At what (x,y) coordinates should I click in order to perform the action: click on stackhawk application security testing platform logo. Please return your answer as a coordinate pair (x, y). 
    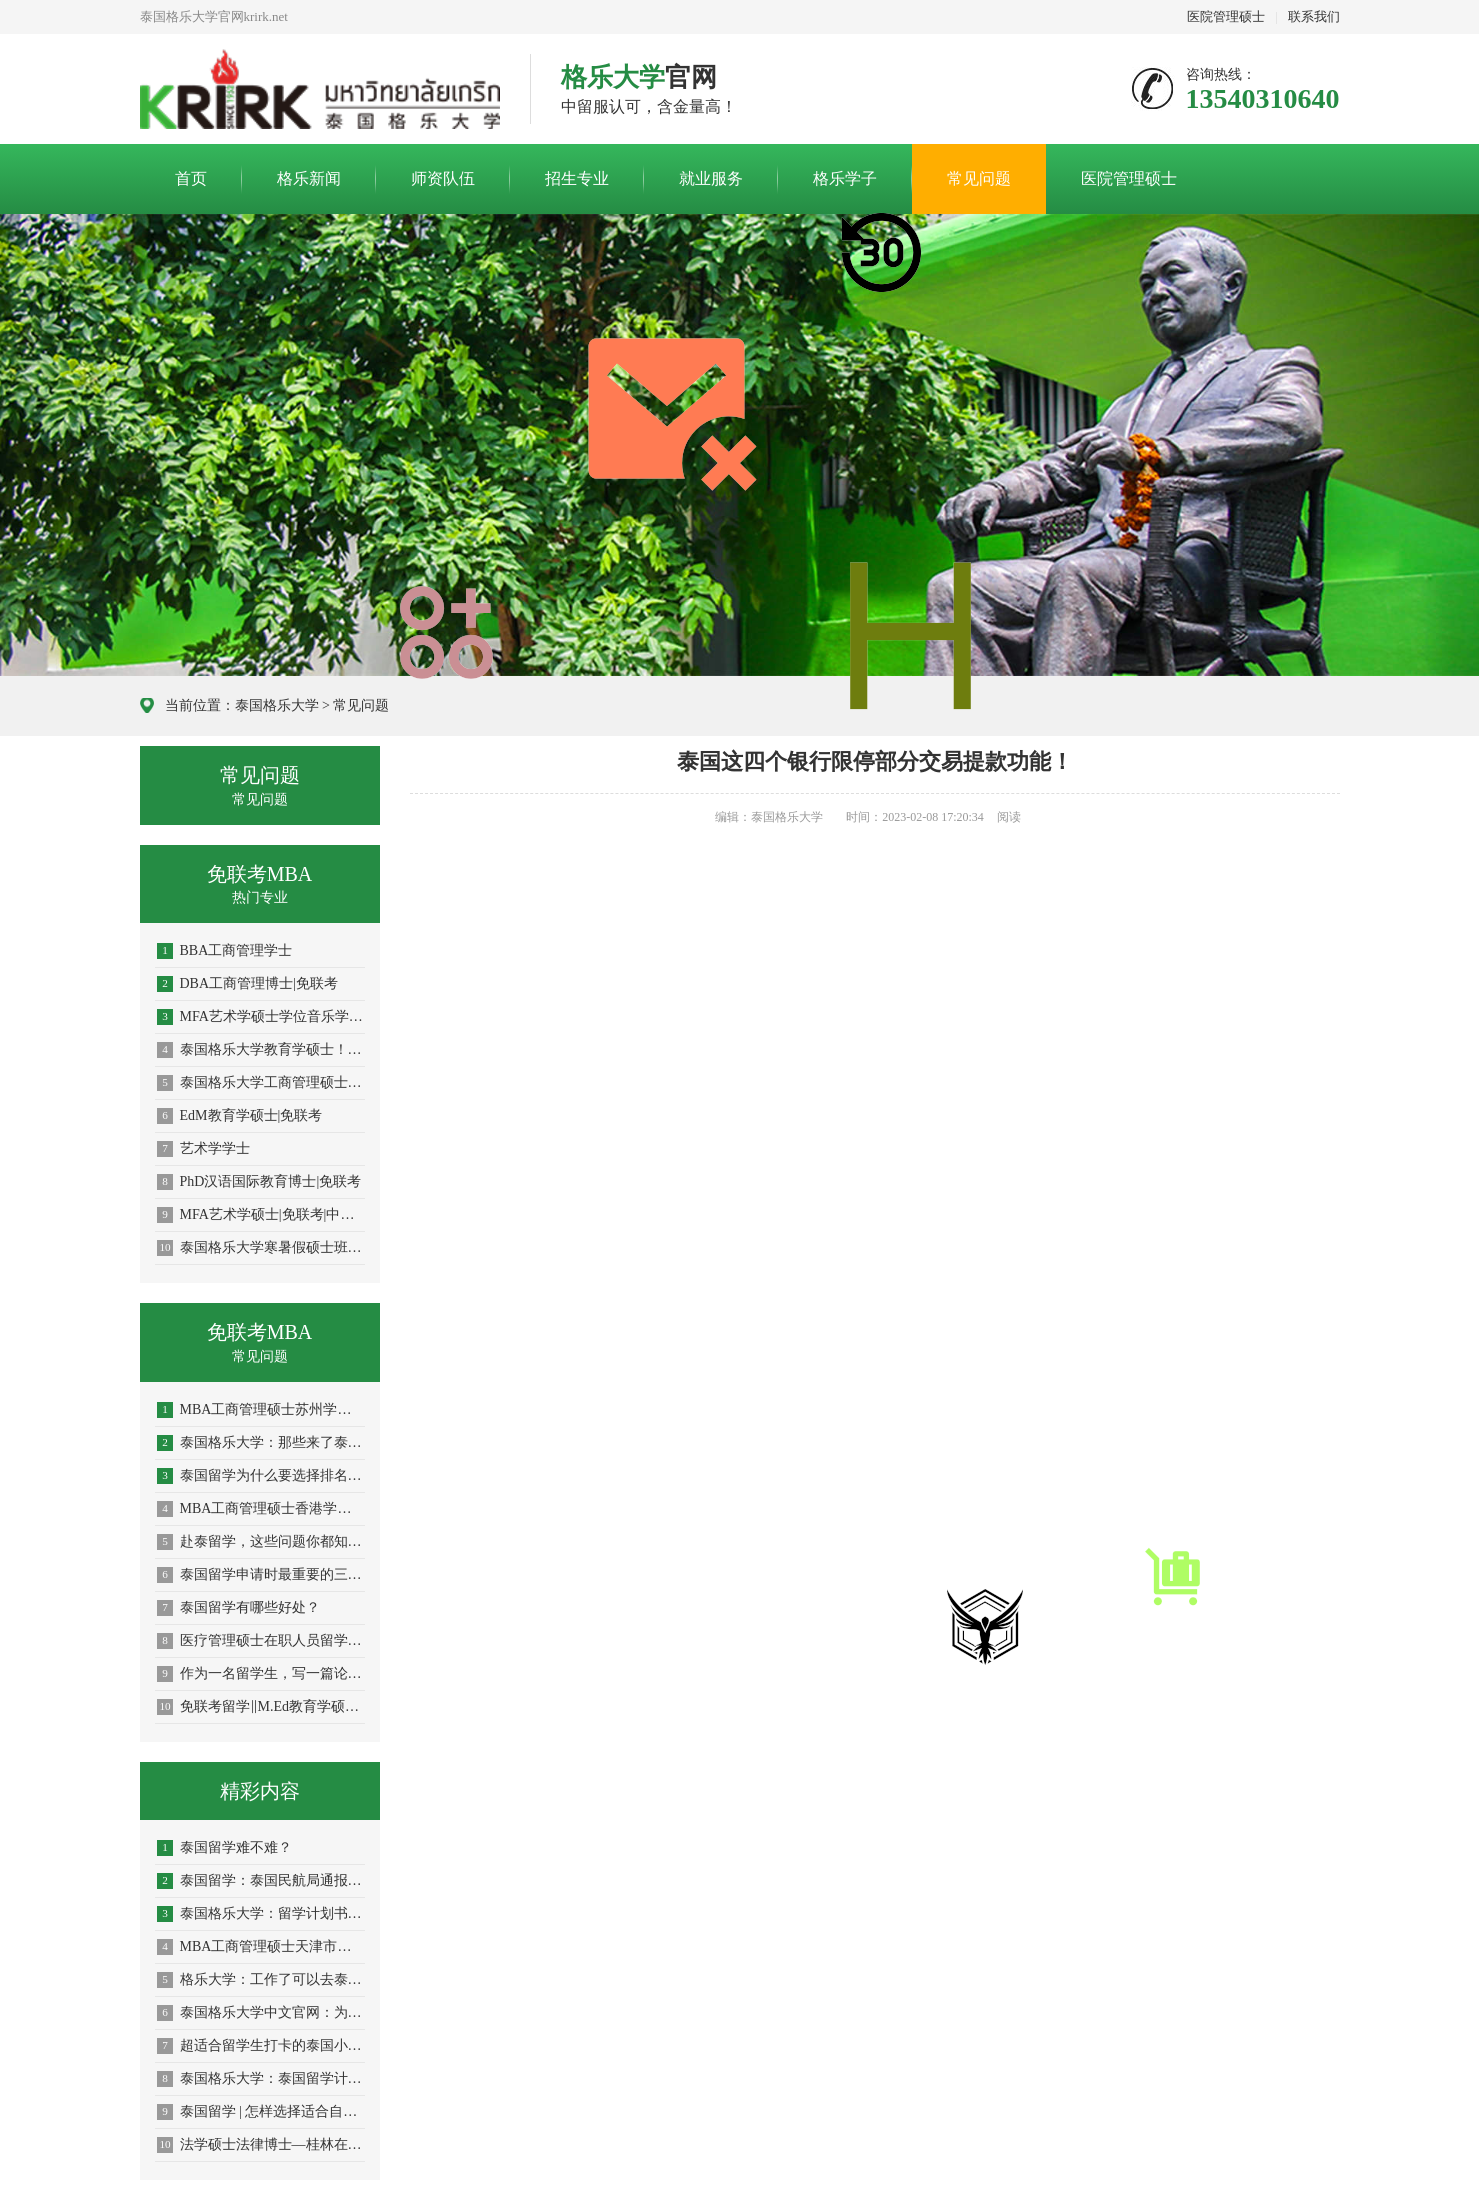
    Looking at the image, I should click on (985, 1627).